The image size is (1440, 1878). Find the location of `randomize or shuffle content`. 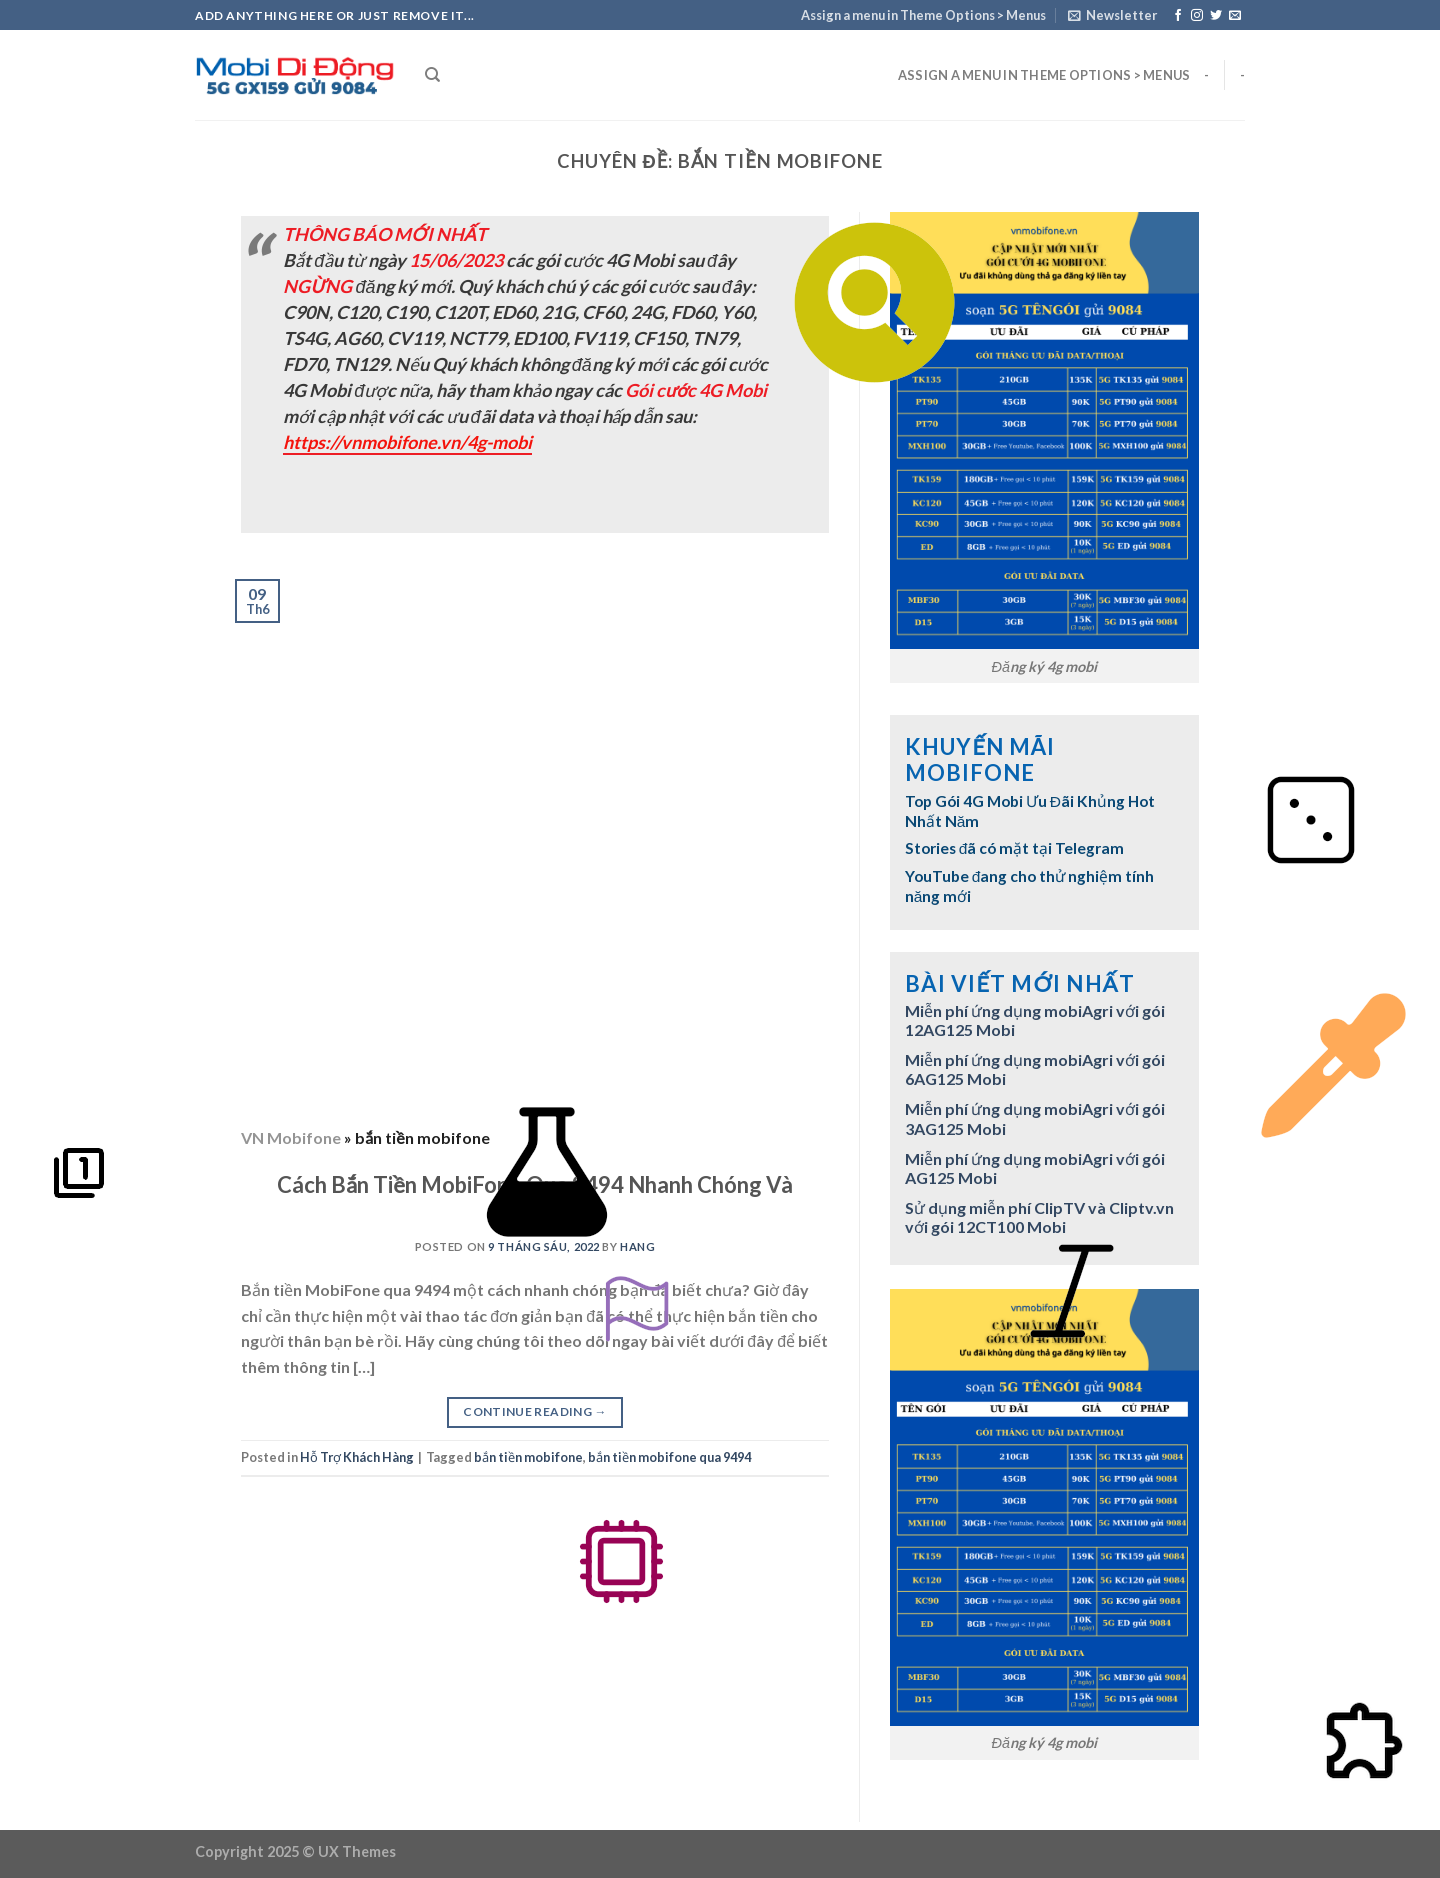

randomize or shuffle content is located at coordinates (1311, 820).